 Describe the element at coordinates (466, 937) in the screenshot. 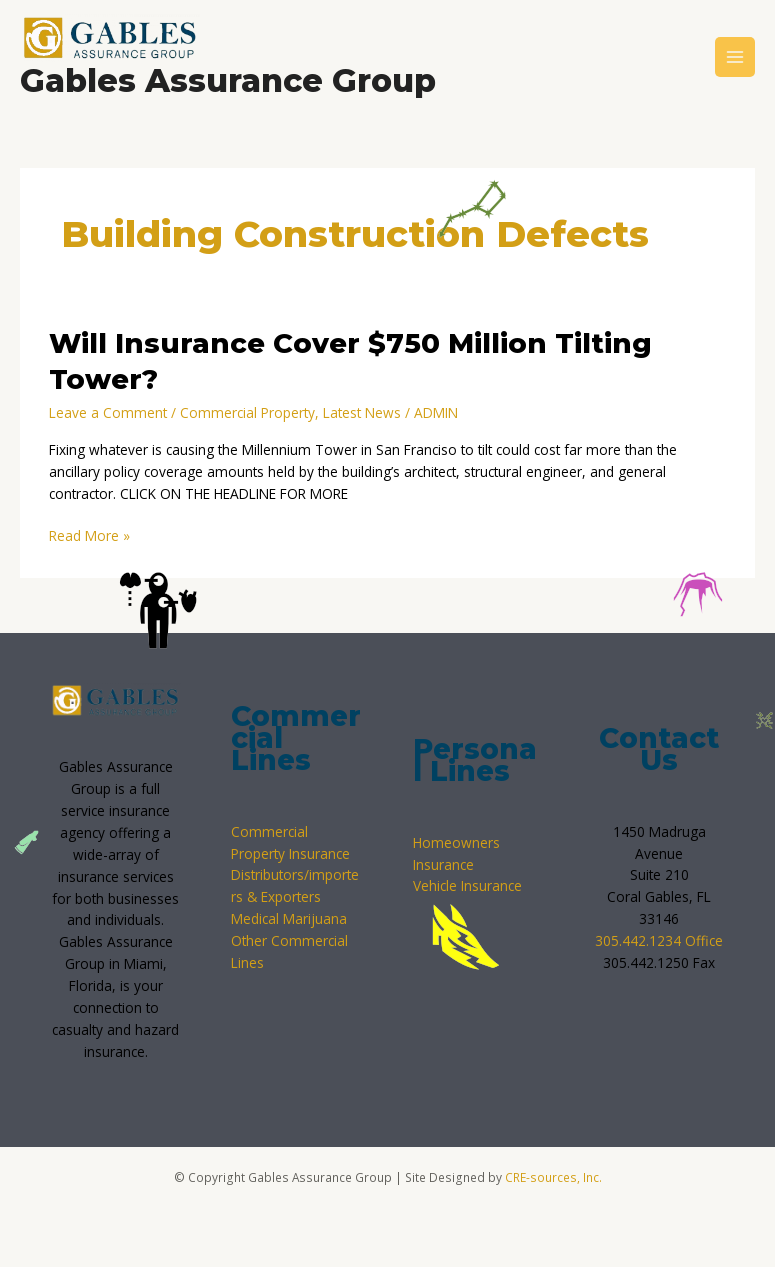

I see `select direwolf as character or faction` at that location.